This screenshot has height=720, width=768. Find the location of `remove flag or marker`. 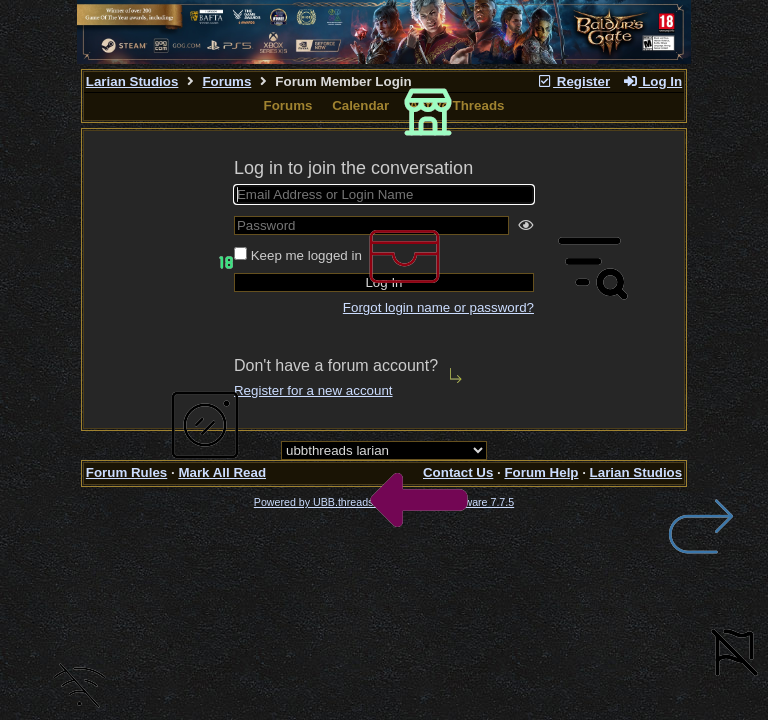

remove flag or marker is located at coordinates (734, 652).